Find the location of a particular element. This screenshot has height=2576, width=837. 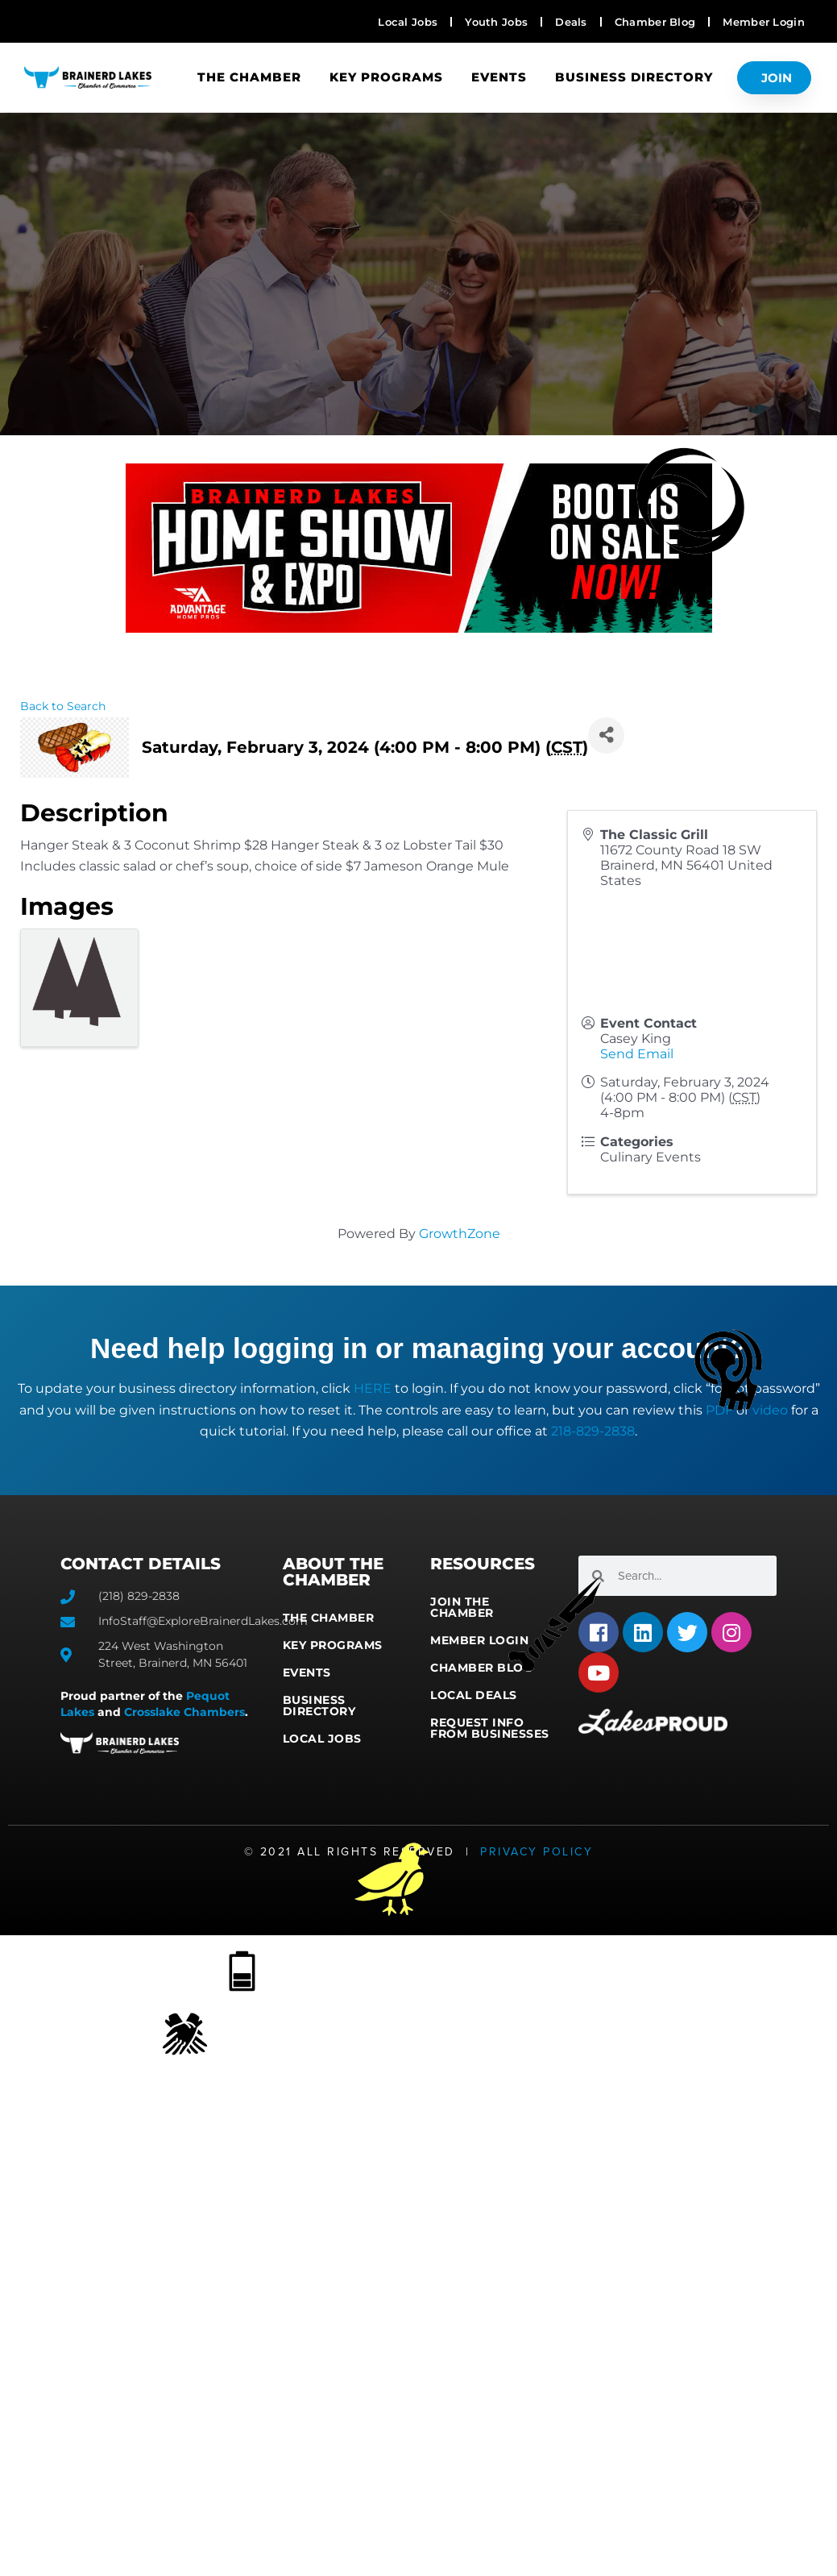

decorative bird illustration for nature-themed game is located at coordinates (392, 1879).